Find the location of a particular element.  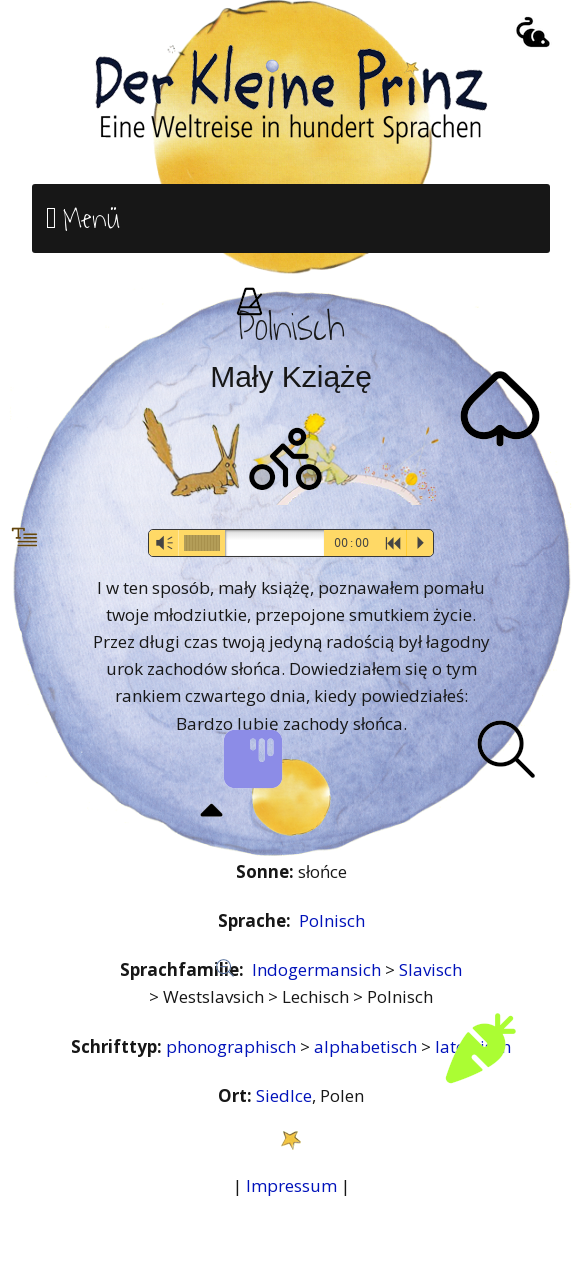

zoom out is located at coordinates (225, 968).